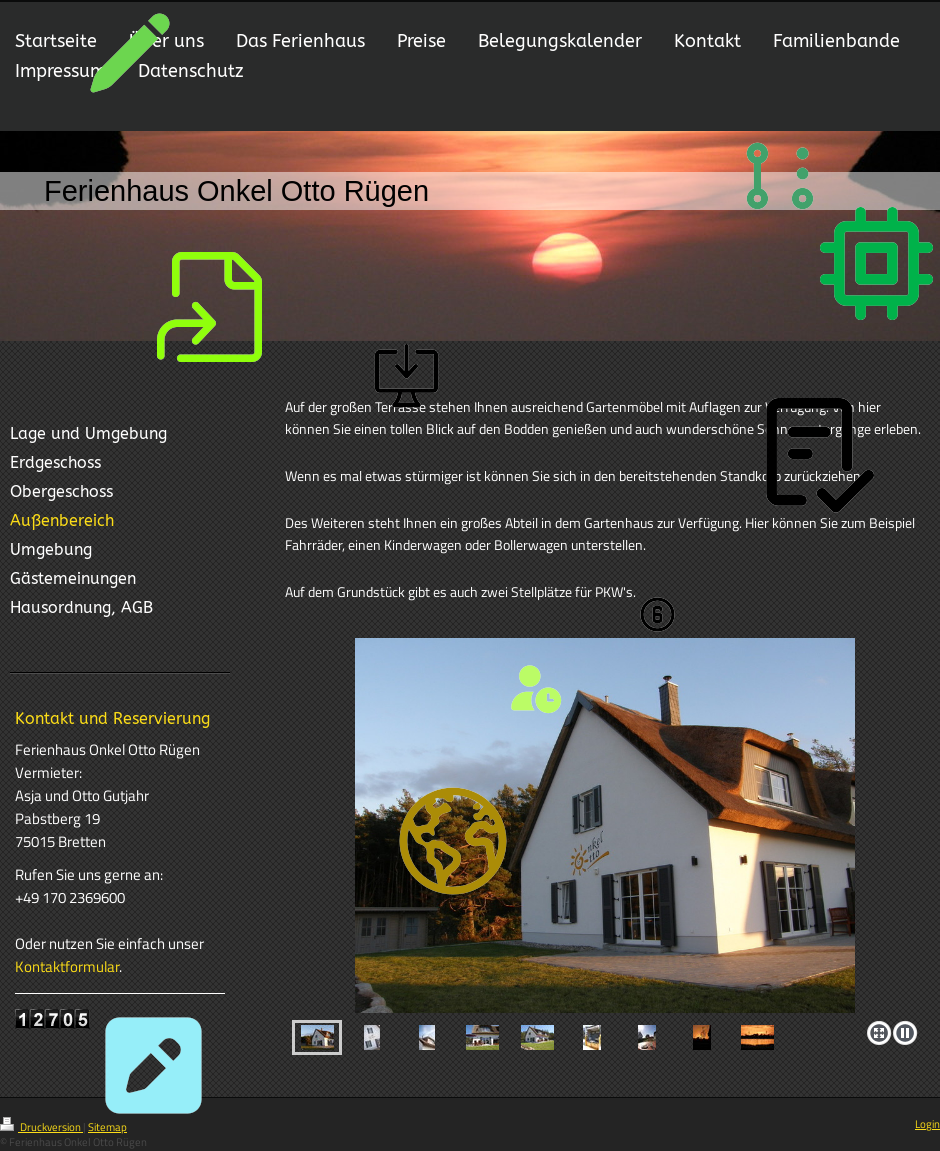 This screenshot has height=1151, width=940. I want to click on view user's activity history or time log, so click(535, 687).